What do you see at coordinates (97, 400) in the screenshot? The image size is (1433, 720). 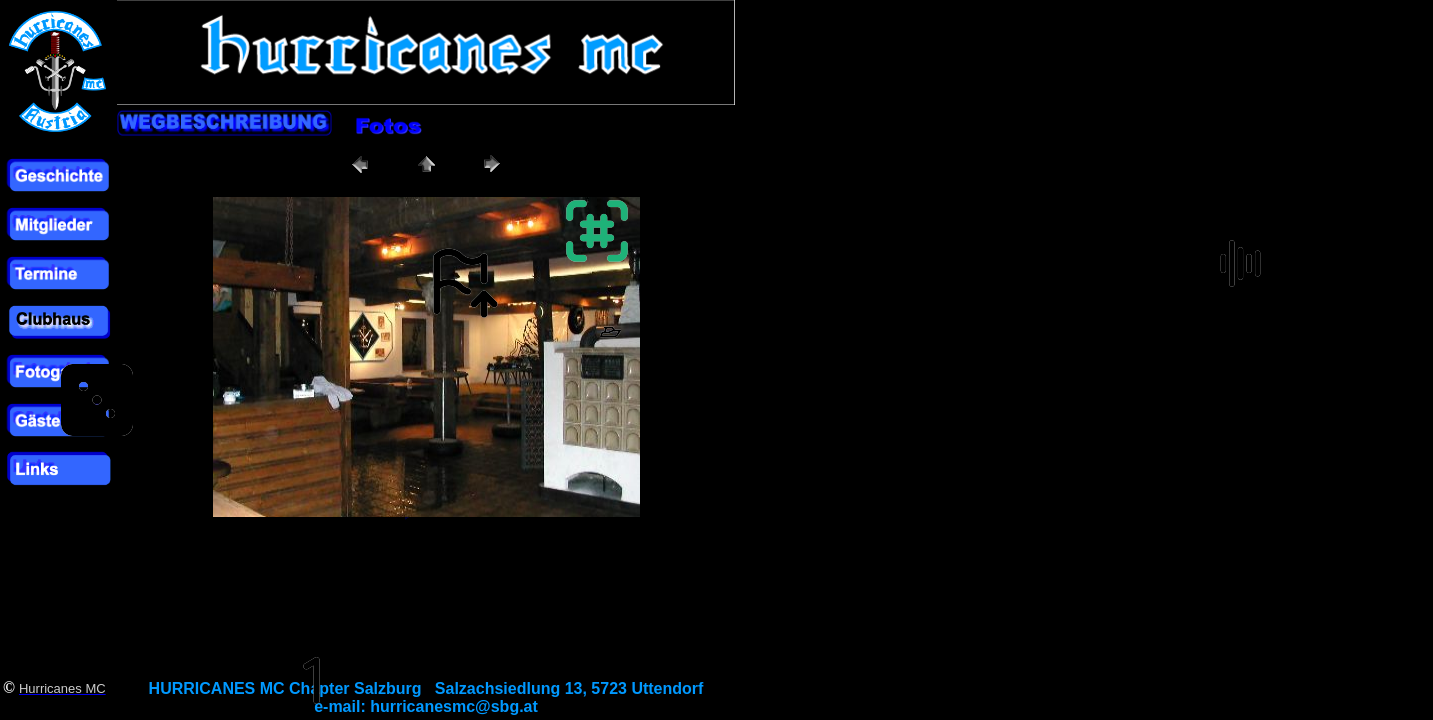 I see `indicates a dice roll result of three` at bounding box center [97, 400].